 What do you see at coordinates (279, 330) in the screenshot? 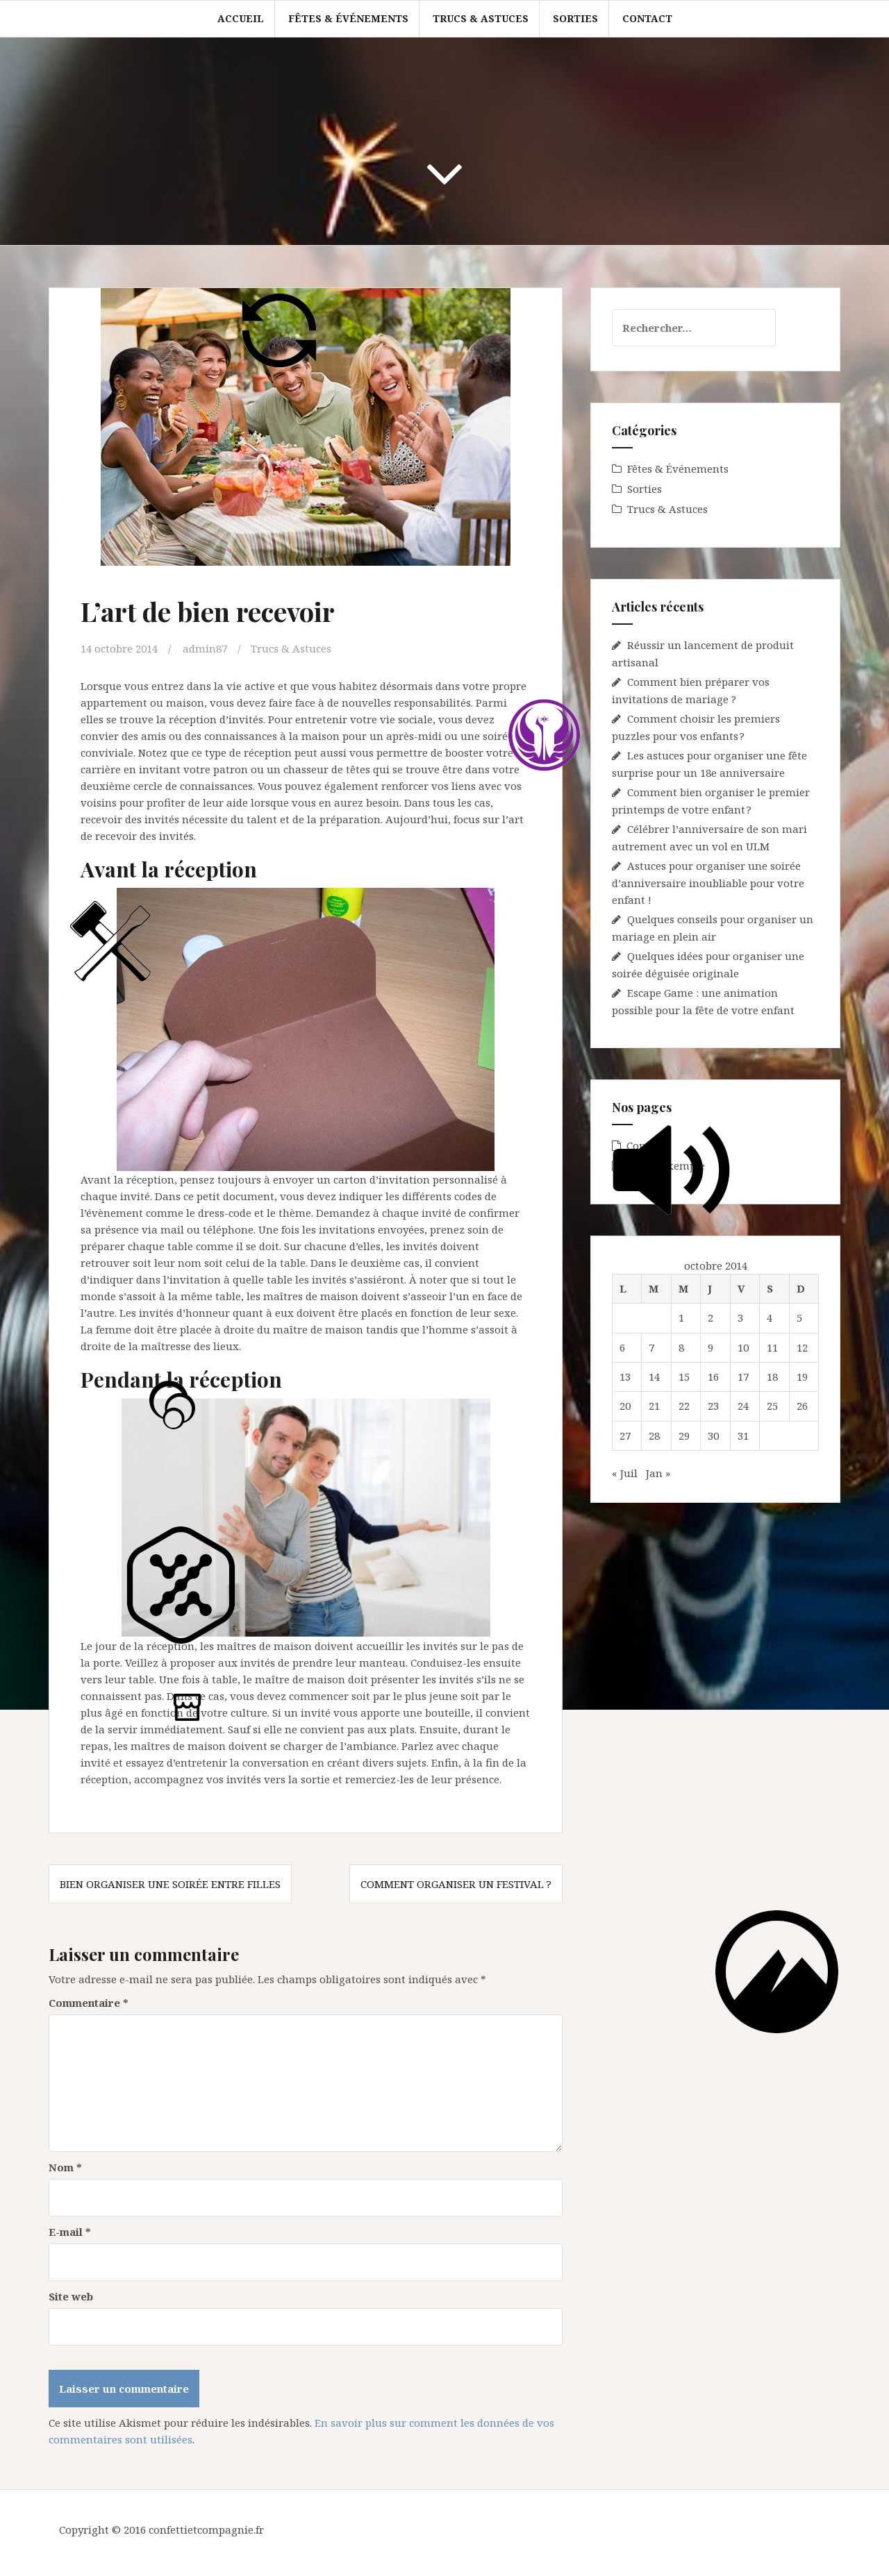
I see `undo or revert to previous state` at bounding box center [279, 330].